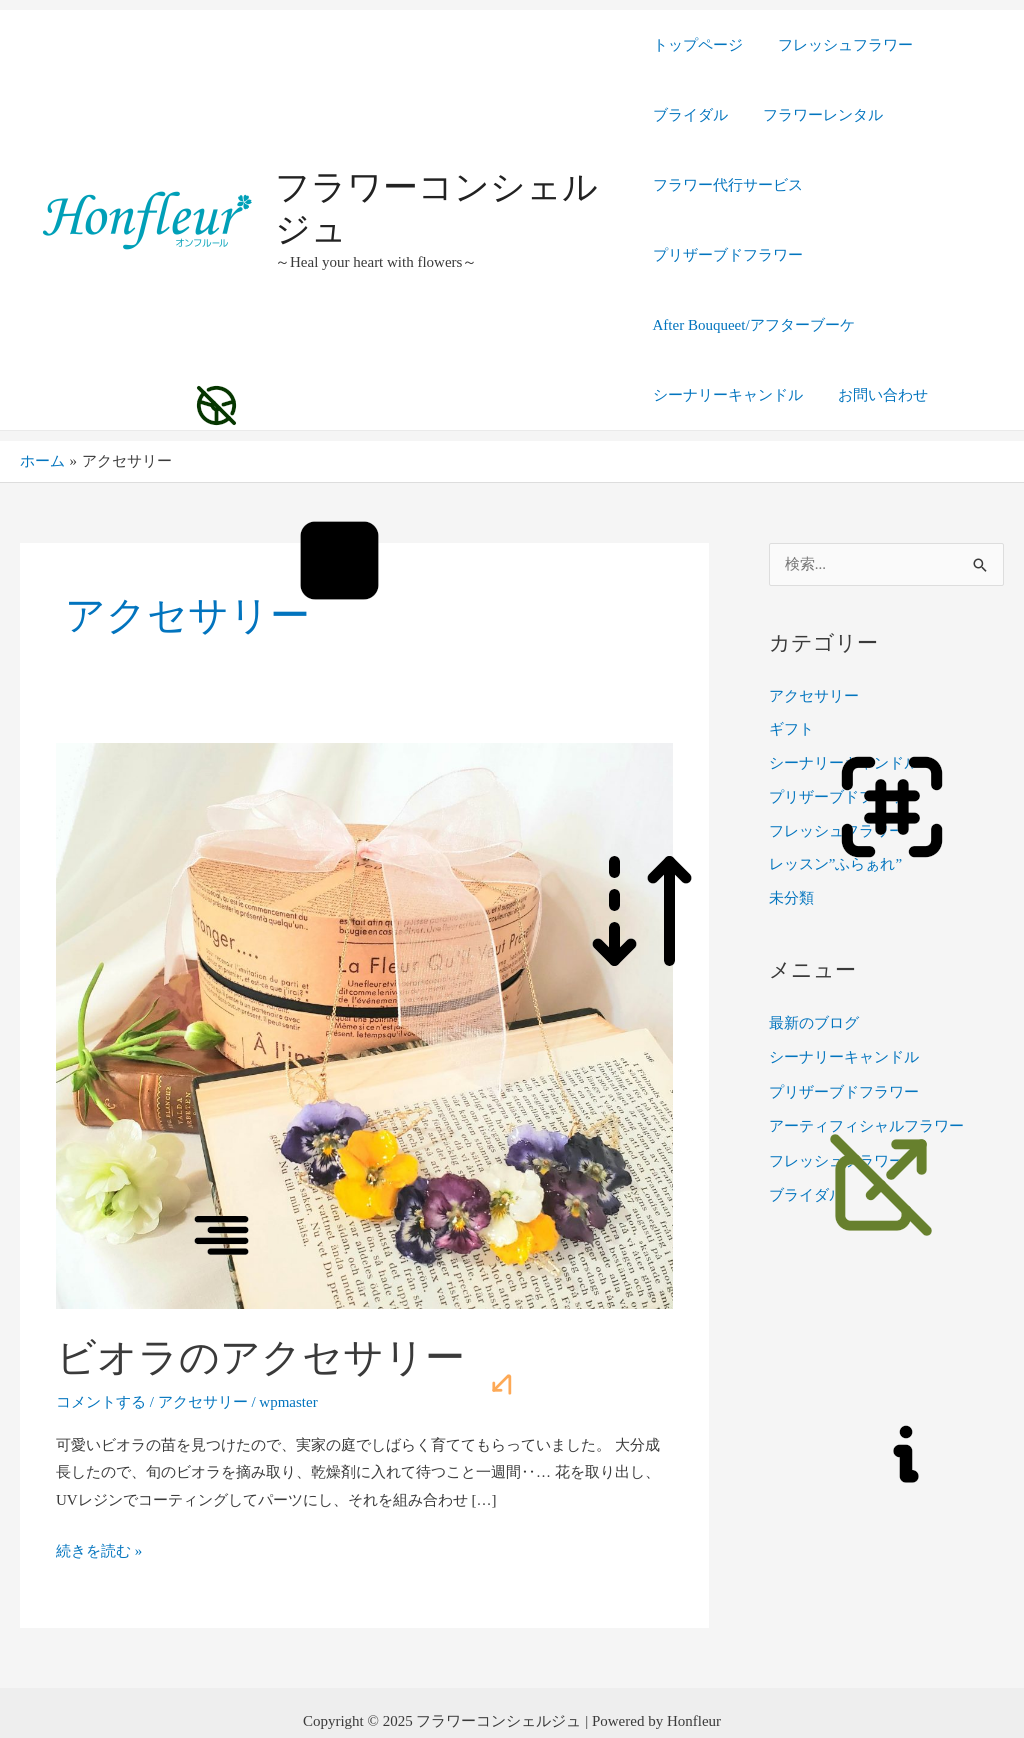 This screenshot has height=1738, width=1024. Describe the element at coordinates (906, 1451) in the screenshot. I see `view more information about this item` at that location.